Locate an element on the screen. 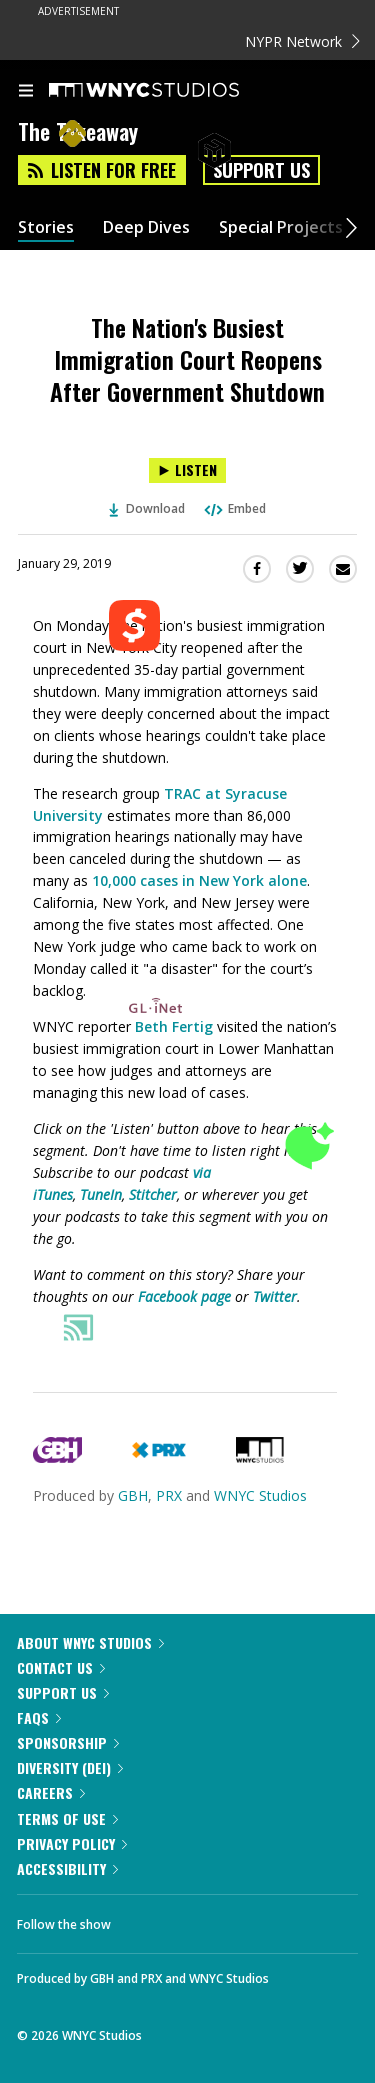 The image size is (375, 2083). cast your screen to a nearby device is located at coordinates (78, 1327).